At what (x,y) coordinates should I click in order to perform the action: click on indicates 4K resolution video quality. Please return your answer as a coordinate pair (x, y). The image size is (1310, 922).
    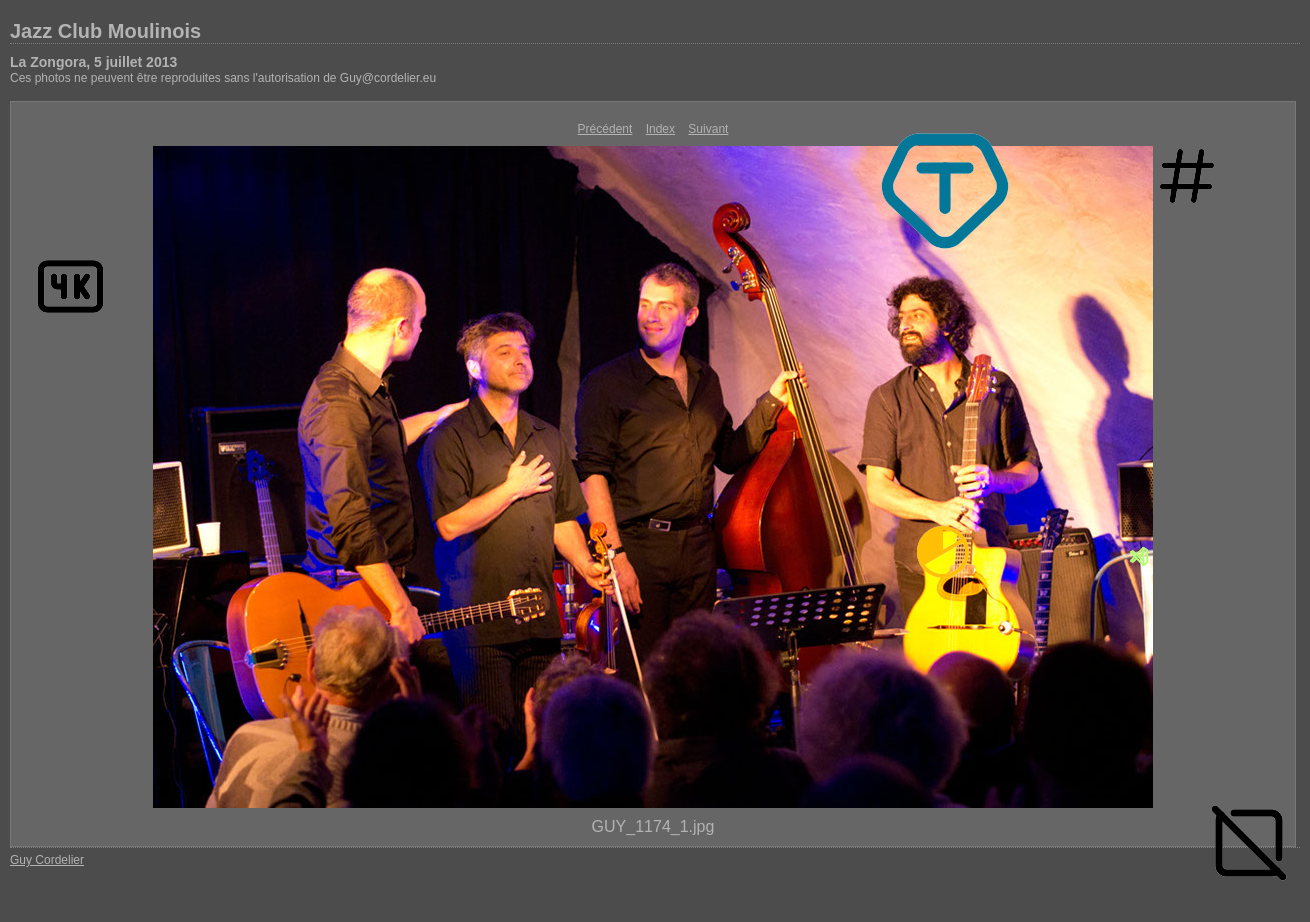
    Looking at the image, I should click on (70, 286).